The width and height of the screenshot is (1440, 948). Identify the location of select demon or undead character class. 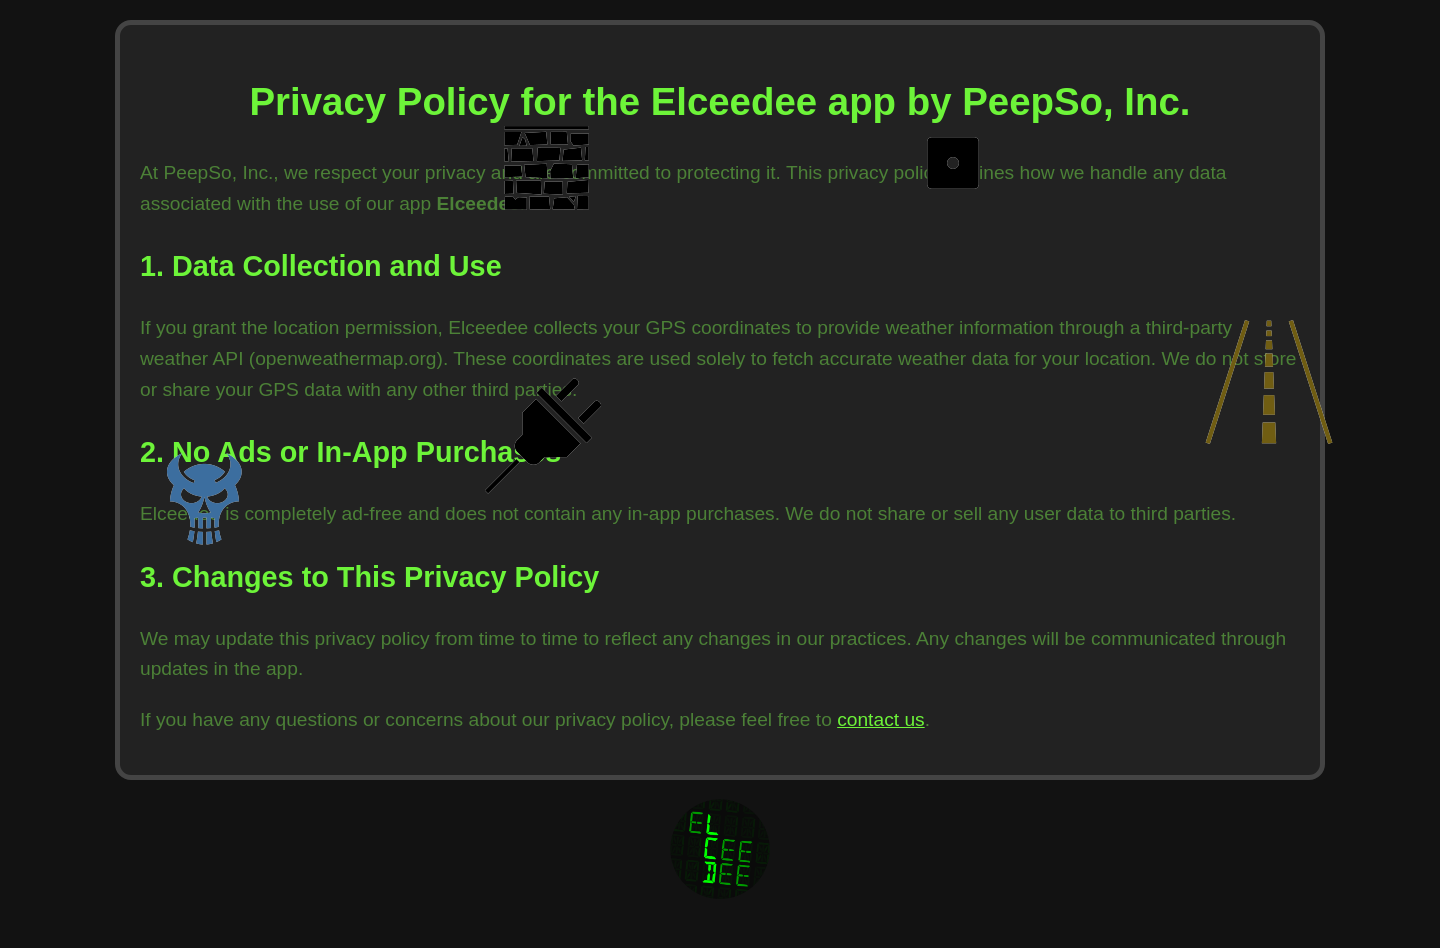
(204, 499).